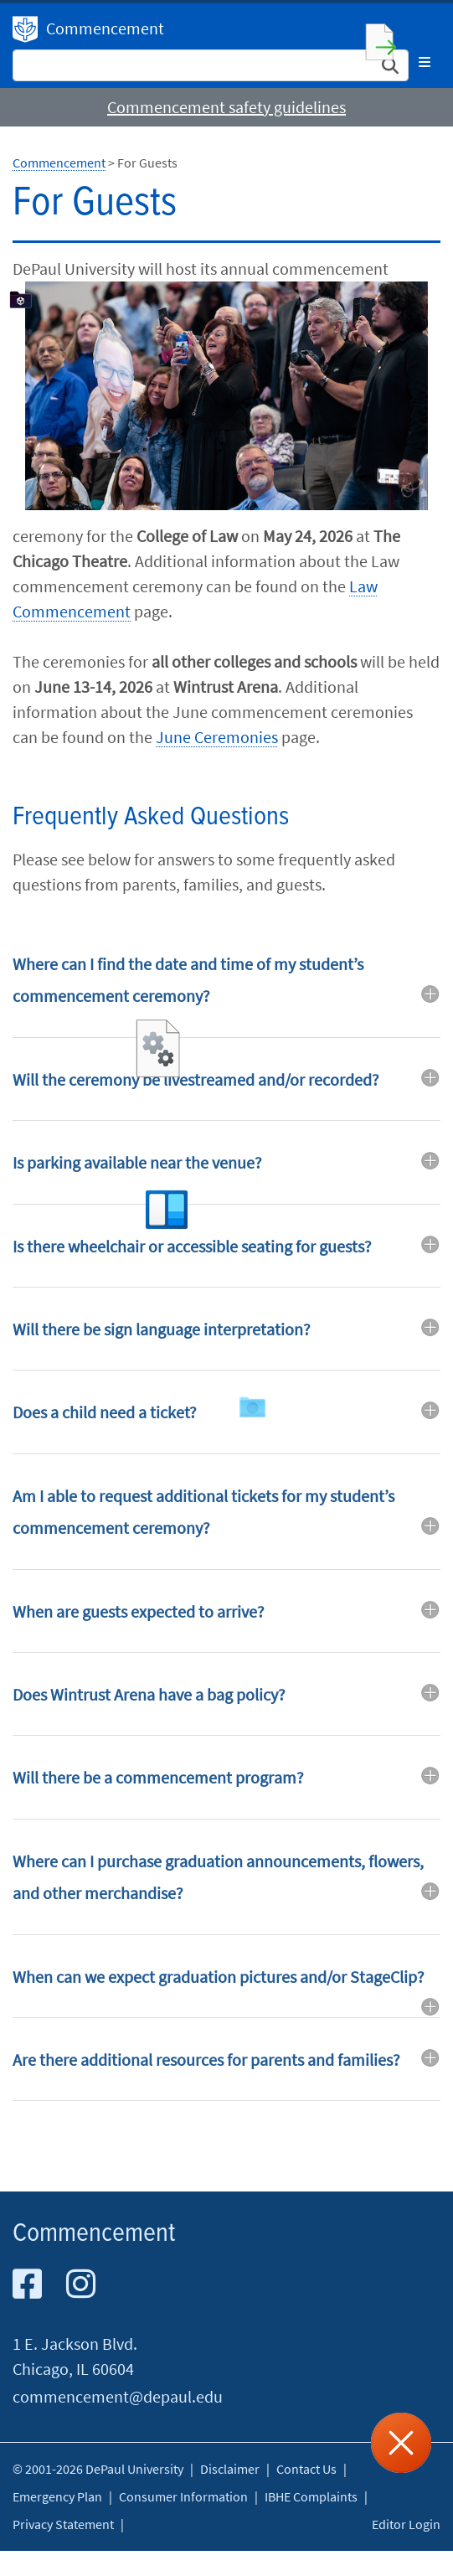 This screenshot has width=453, height=2576. Describe the element at coordinates (401, 2443) in the screenshot. I see `indicates an error or failed action` at that location.